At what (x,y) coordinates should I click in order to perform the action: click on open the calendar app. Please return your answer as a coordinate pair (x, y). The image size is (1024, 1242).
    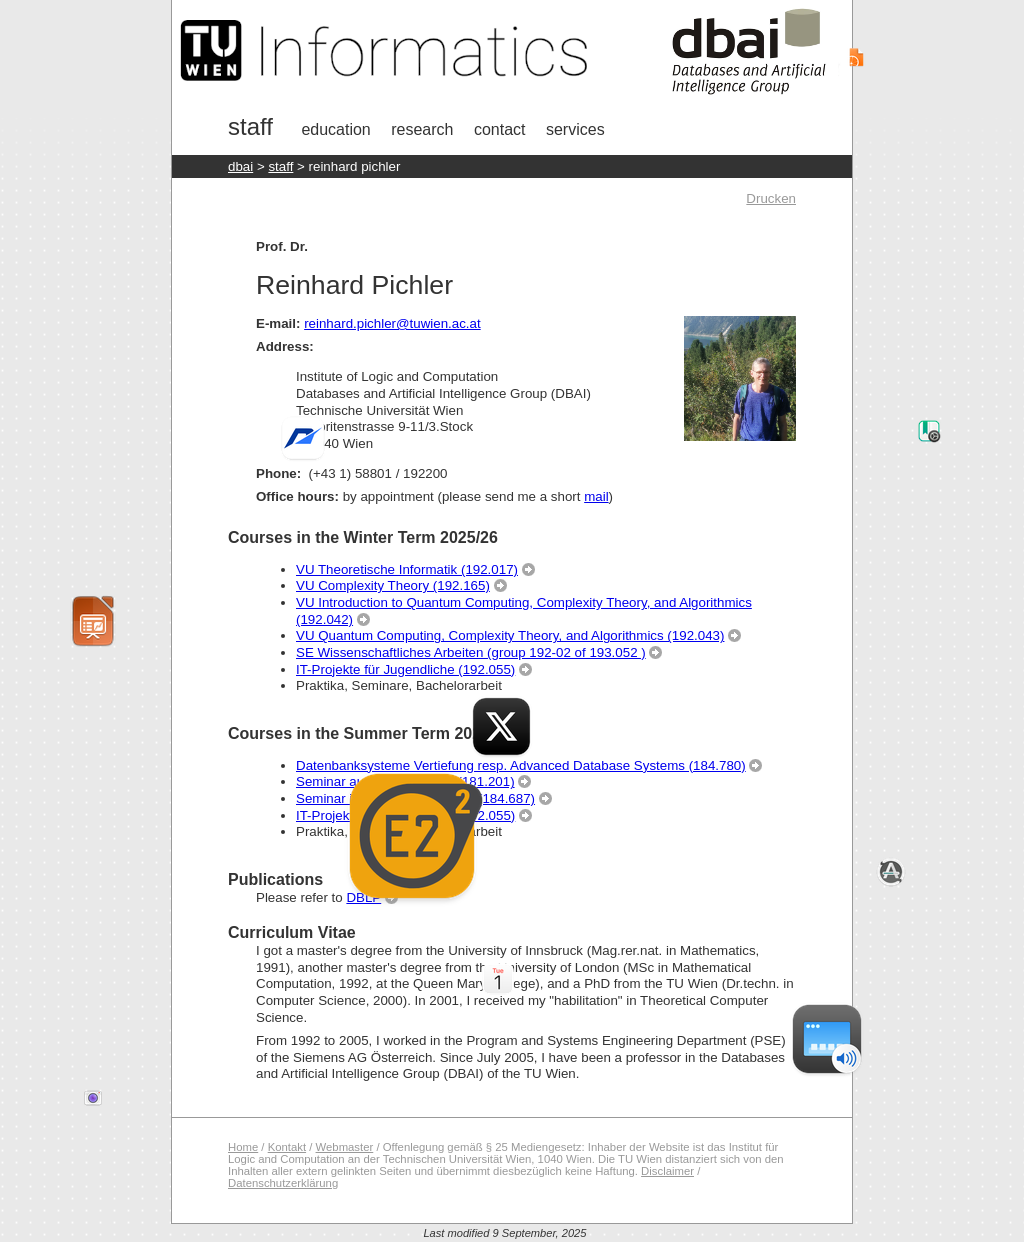
    Looking at the image, I should click on (498, 979).